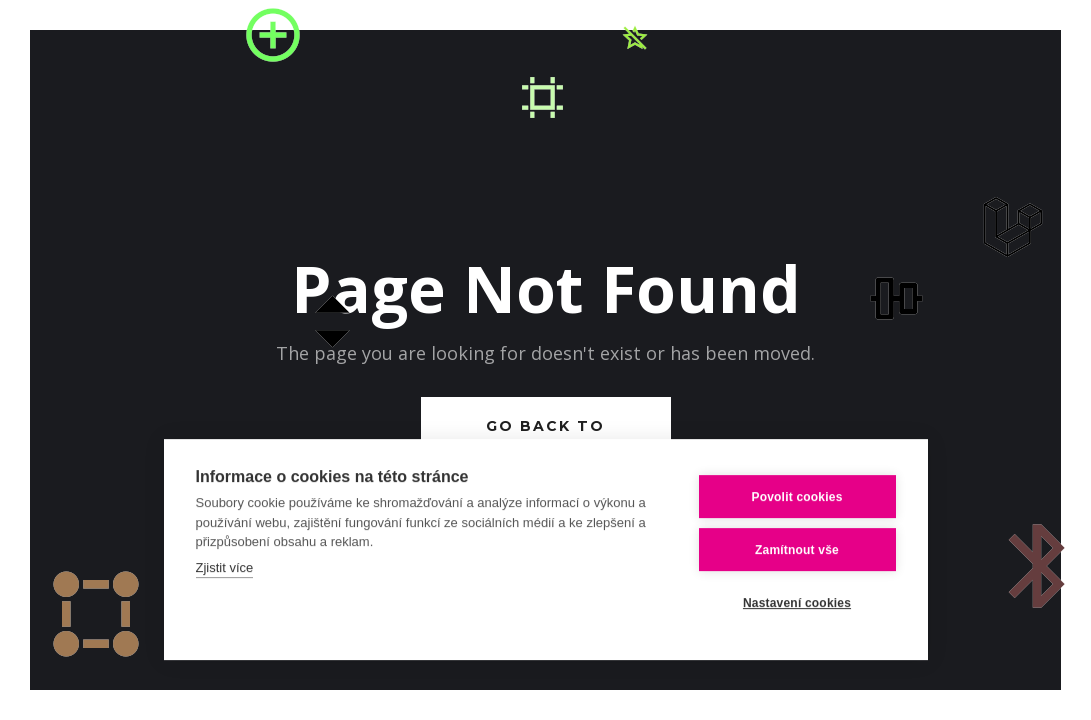 This screenshot has width=1091, height=720. I want to click on expand or collapse content vertically, so click(332, 321).